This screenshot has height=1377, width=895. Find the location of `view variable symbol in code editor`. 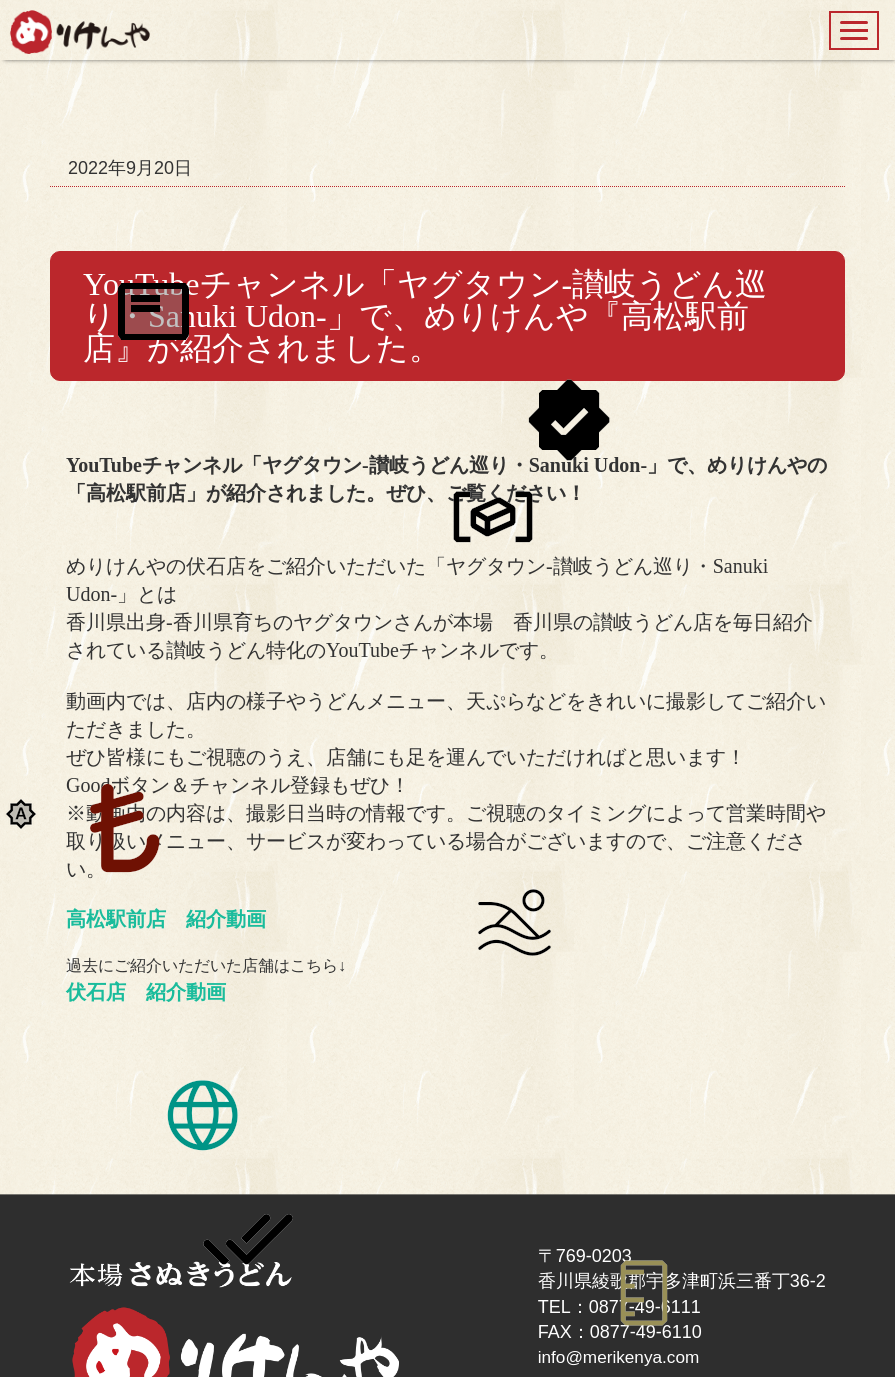

view variable symbol in code editor is located at coordinates (493, 514).